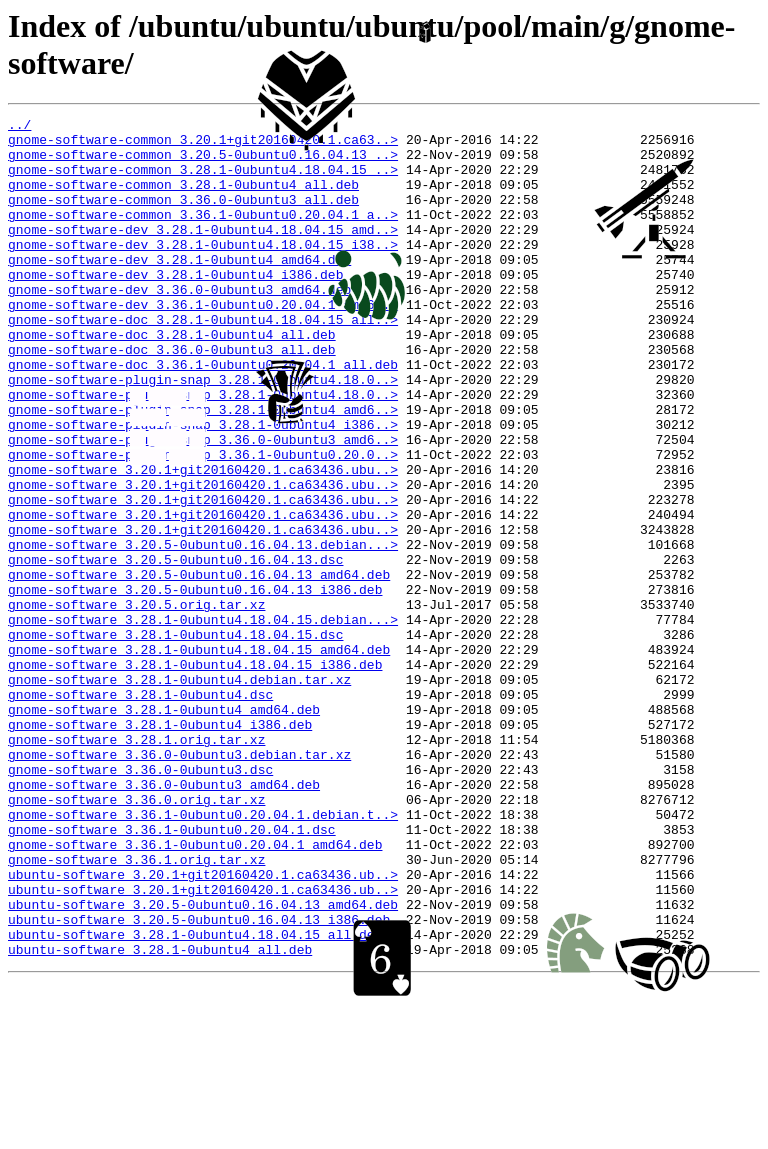  Describe the element at coordinates (576, 943) in the screenshot. I see `select the knight piece in a chess game` at that location.